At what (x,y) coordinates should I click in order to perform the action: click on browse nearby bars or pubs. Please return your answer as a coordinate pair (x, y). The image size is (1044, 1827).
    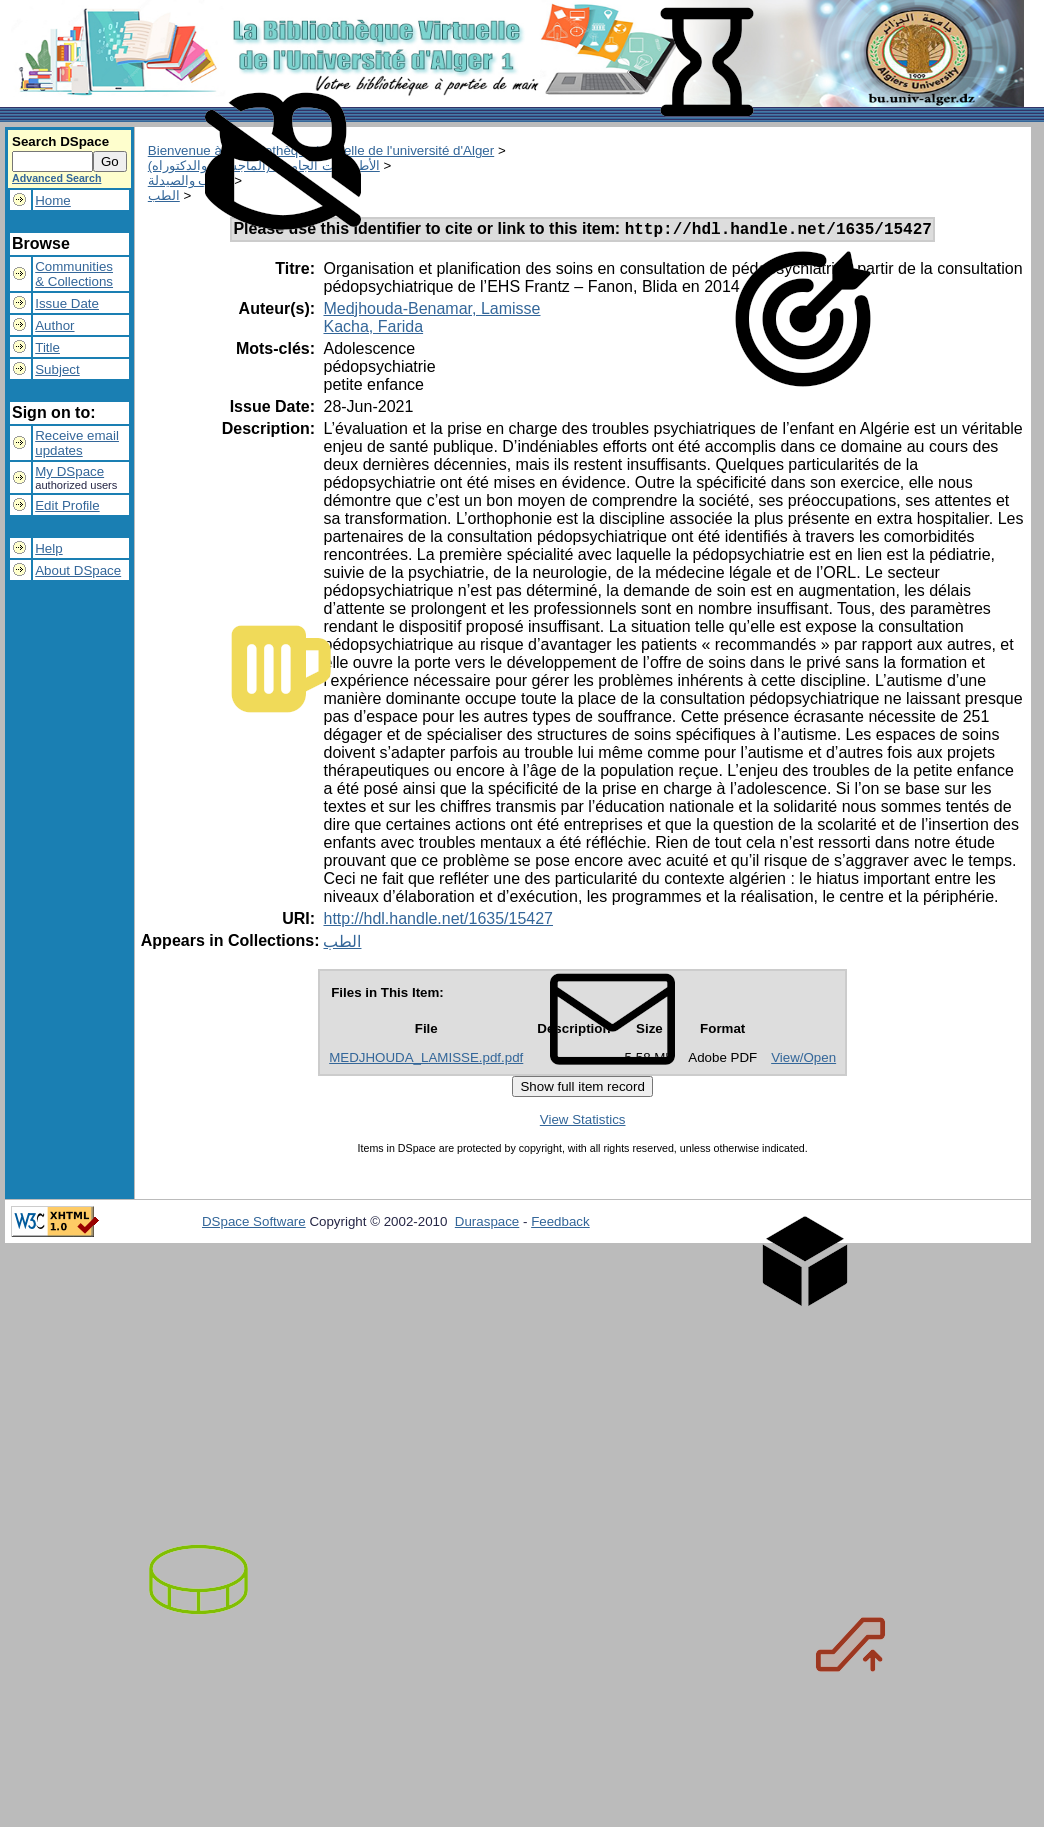
    Looking at the image, I should click on (275, 669).